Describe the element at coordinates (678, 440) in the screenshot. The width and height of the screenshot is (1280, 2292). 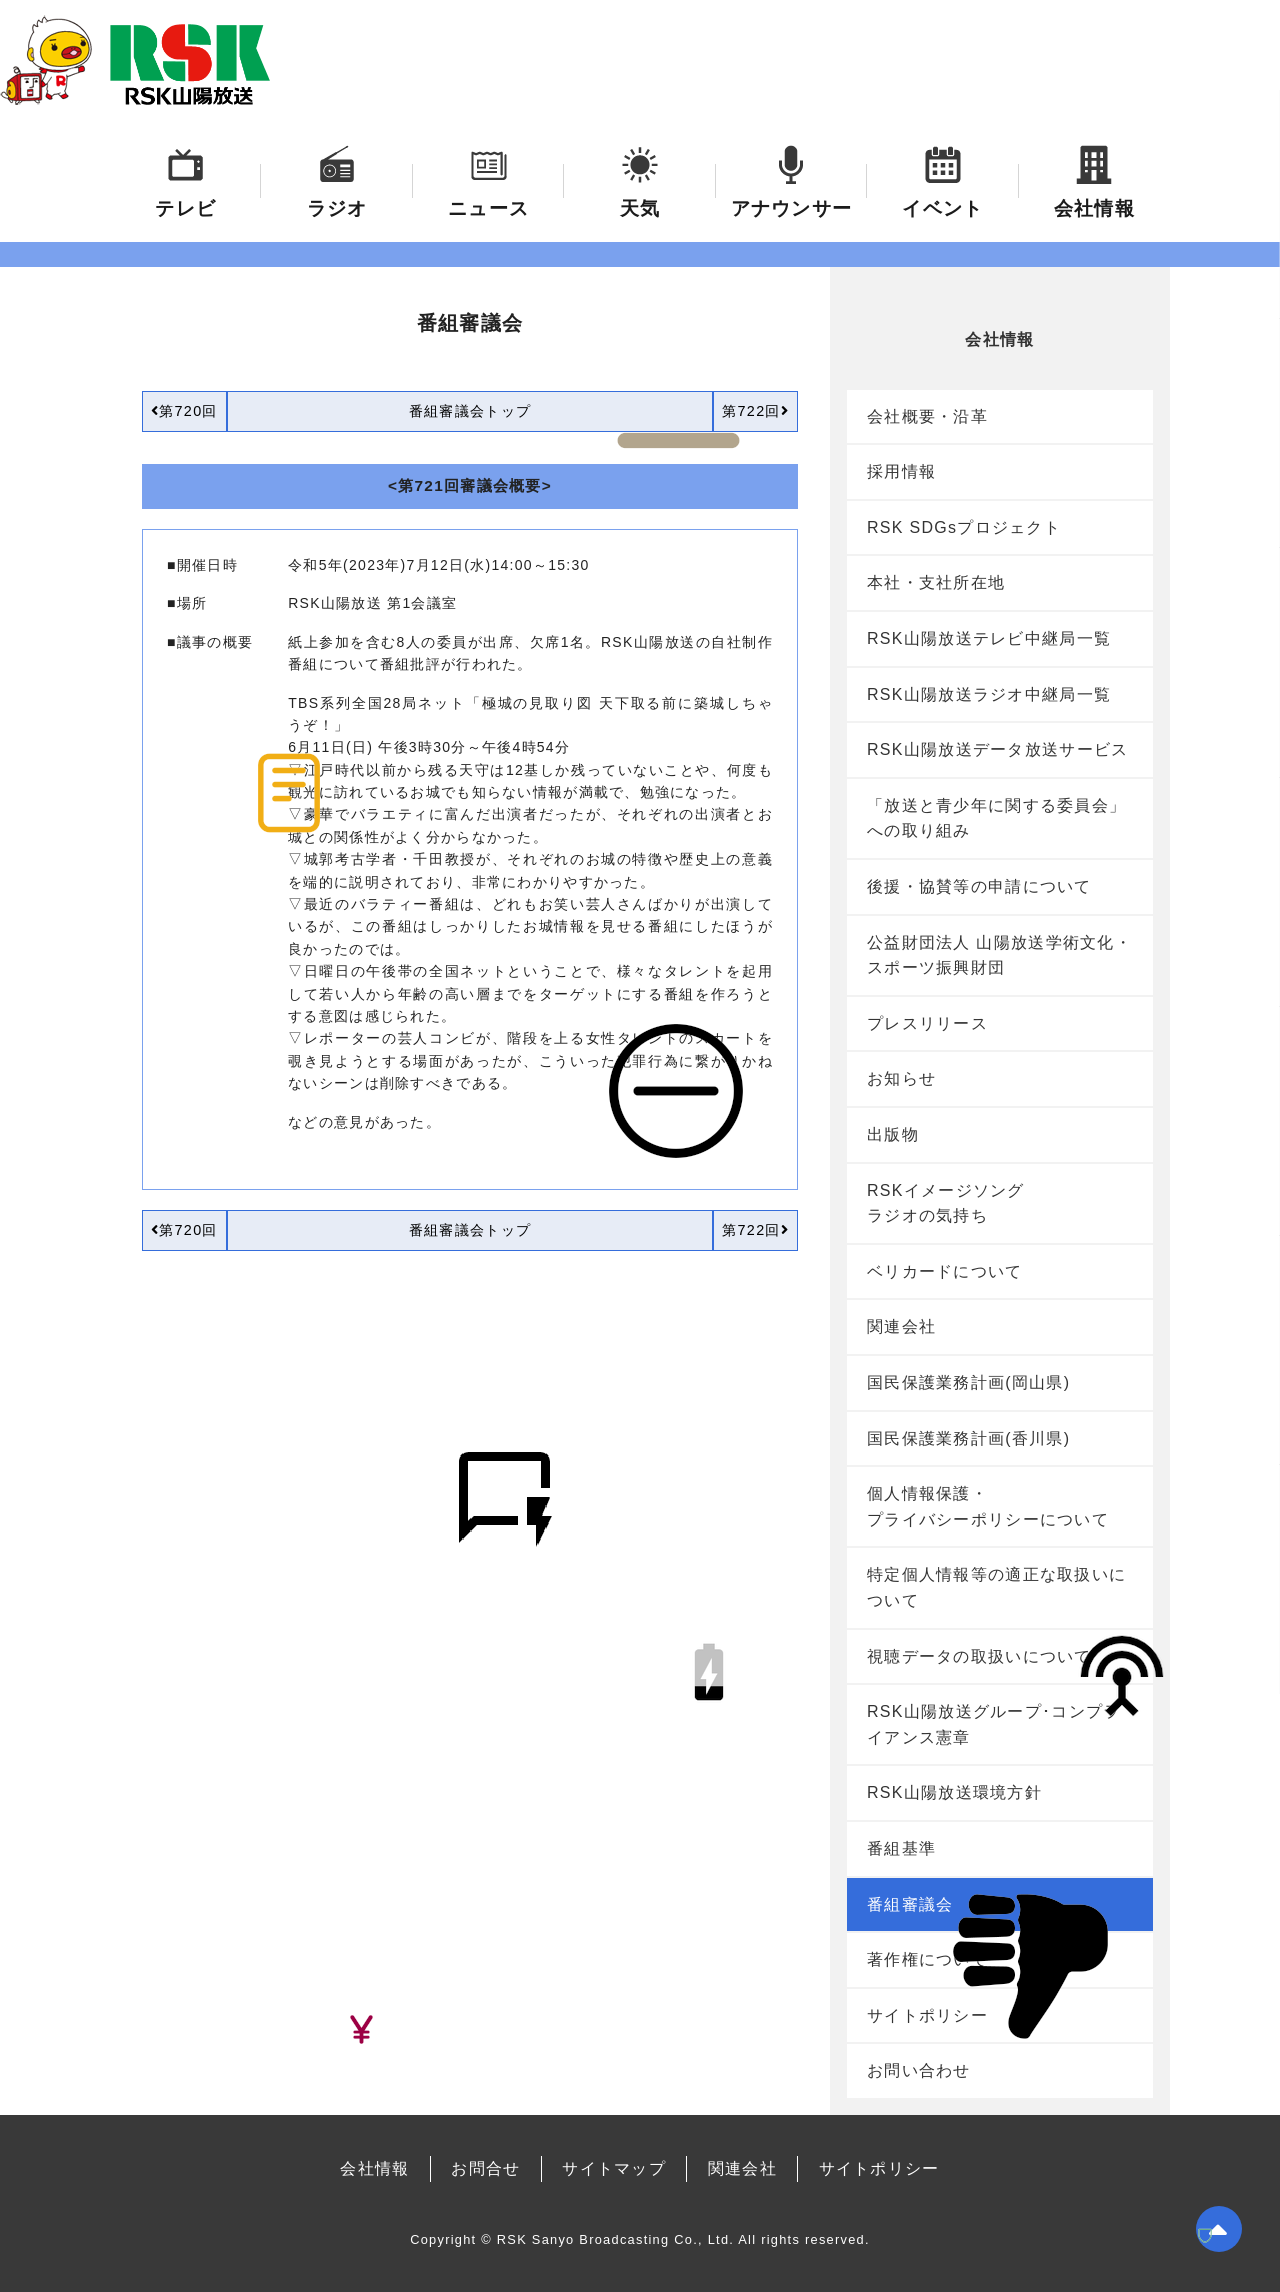
I see `decrease quantity or value` at that location.